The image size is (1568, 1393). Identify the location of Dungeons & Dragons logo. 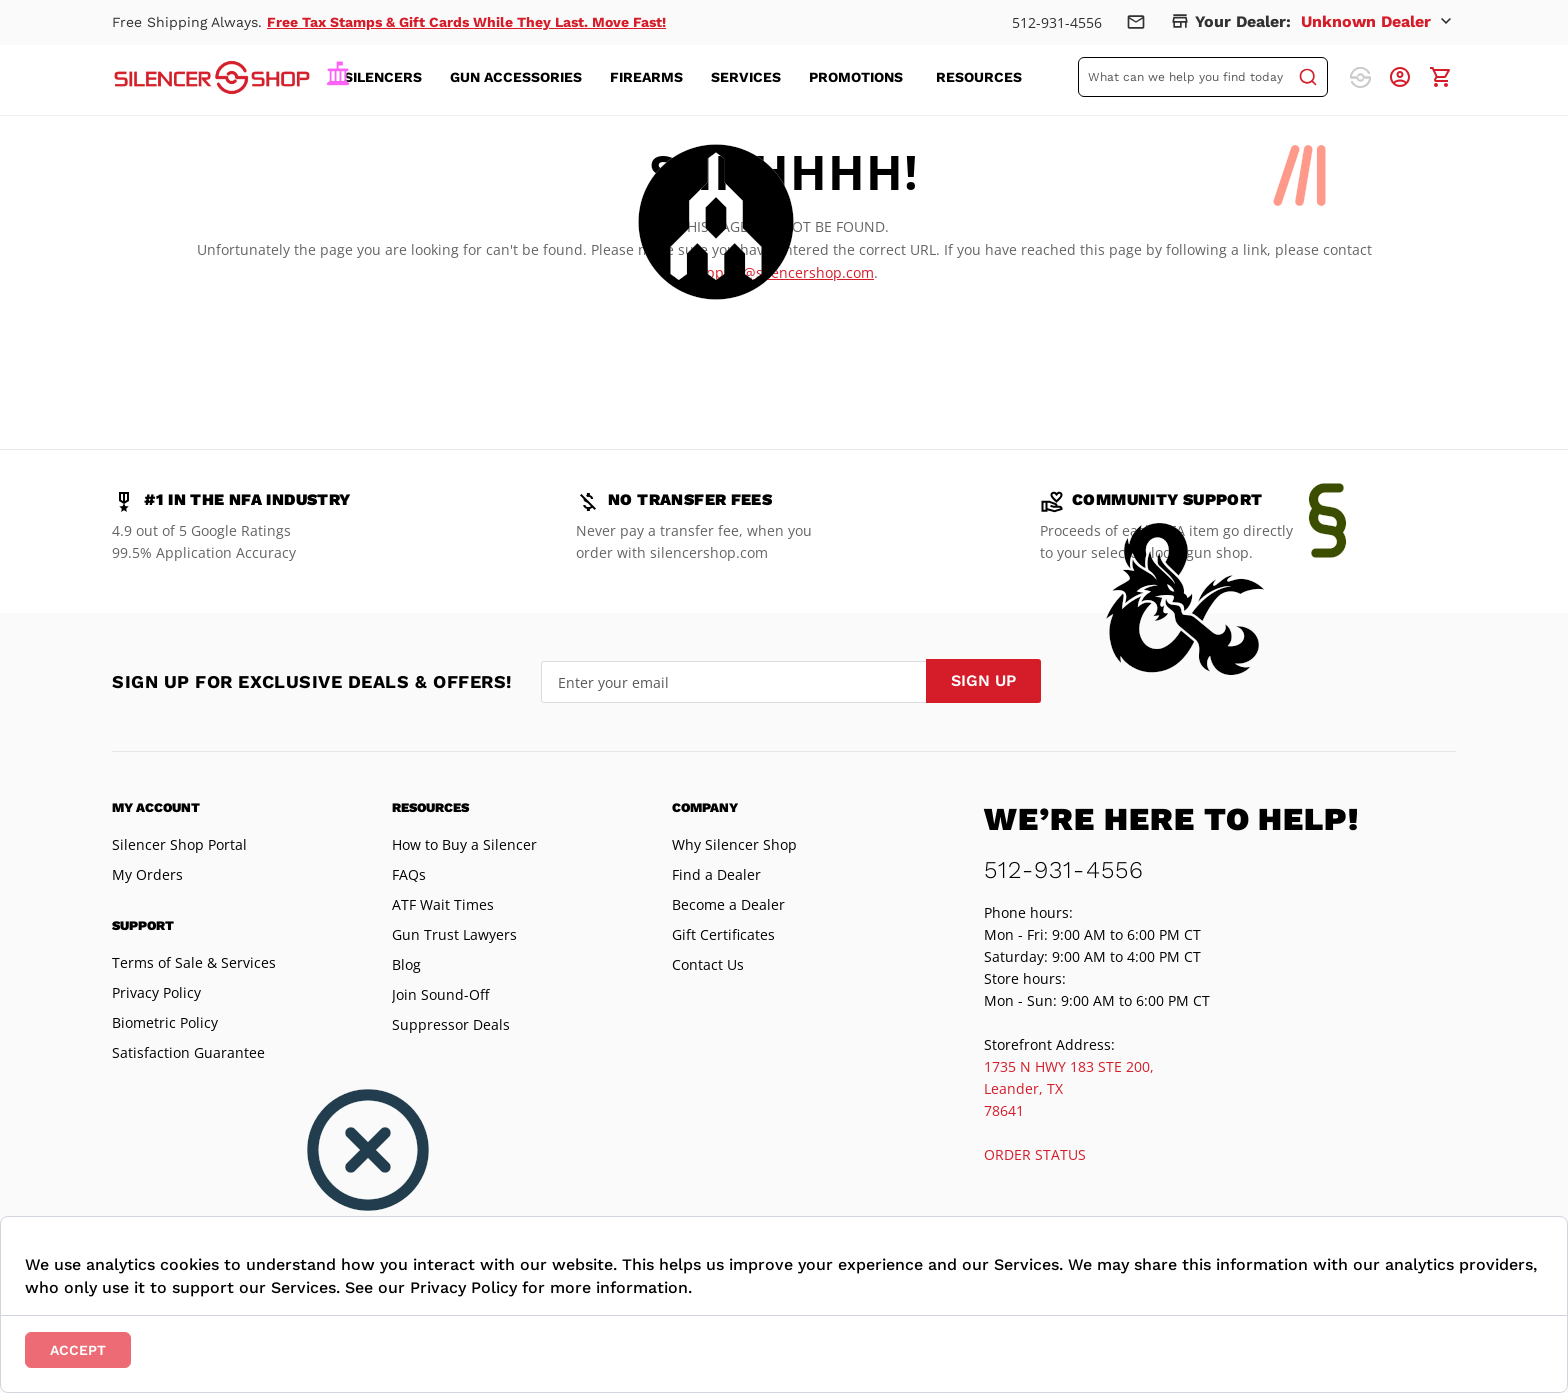
(1185, 599).